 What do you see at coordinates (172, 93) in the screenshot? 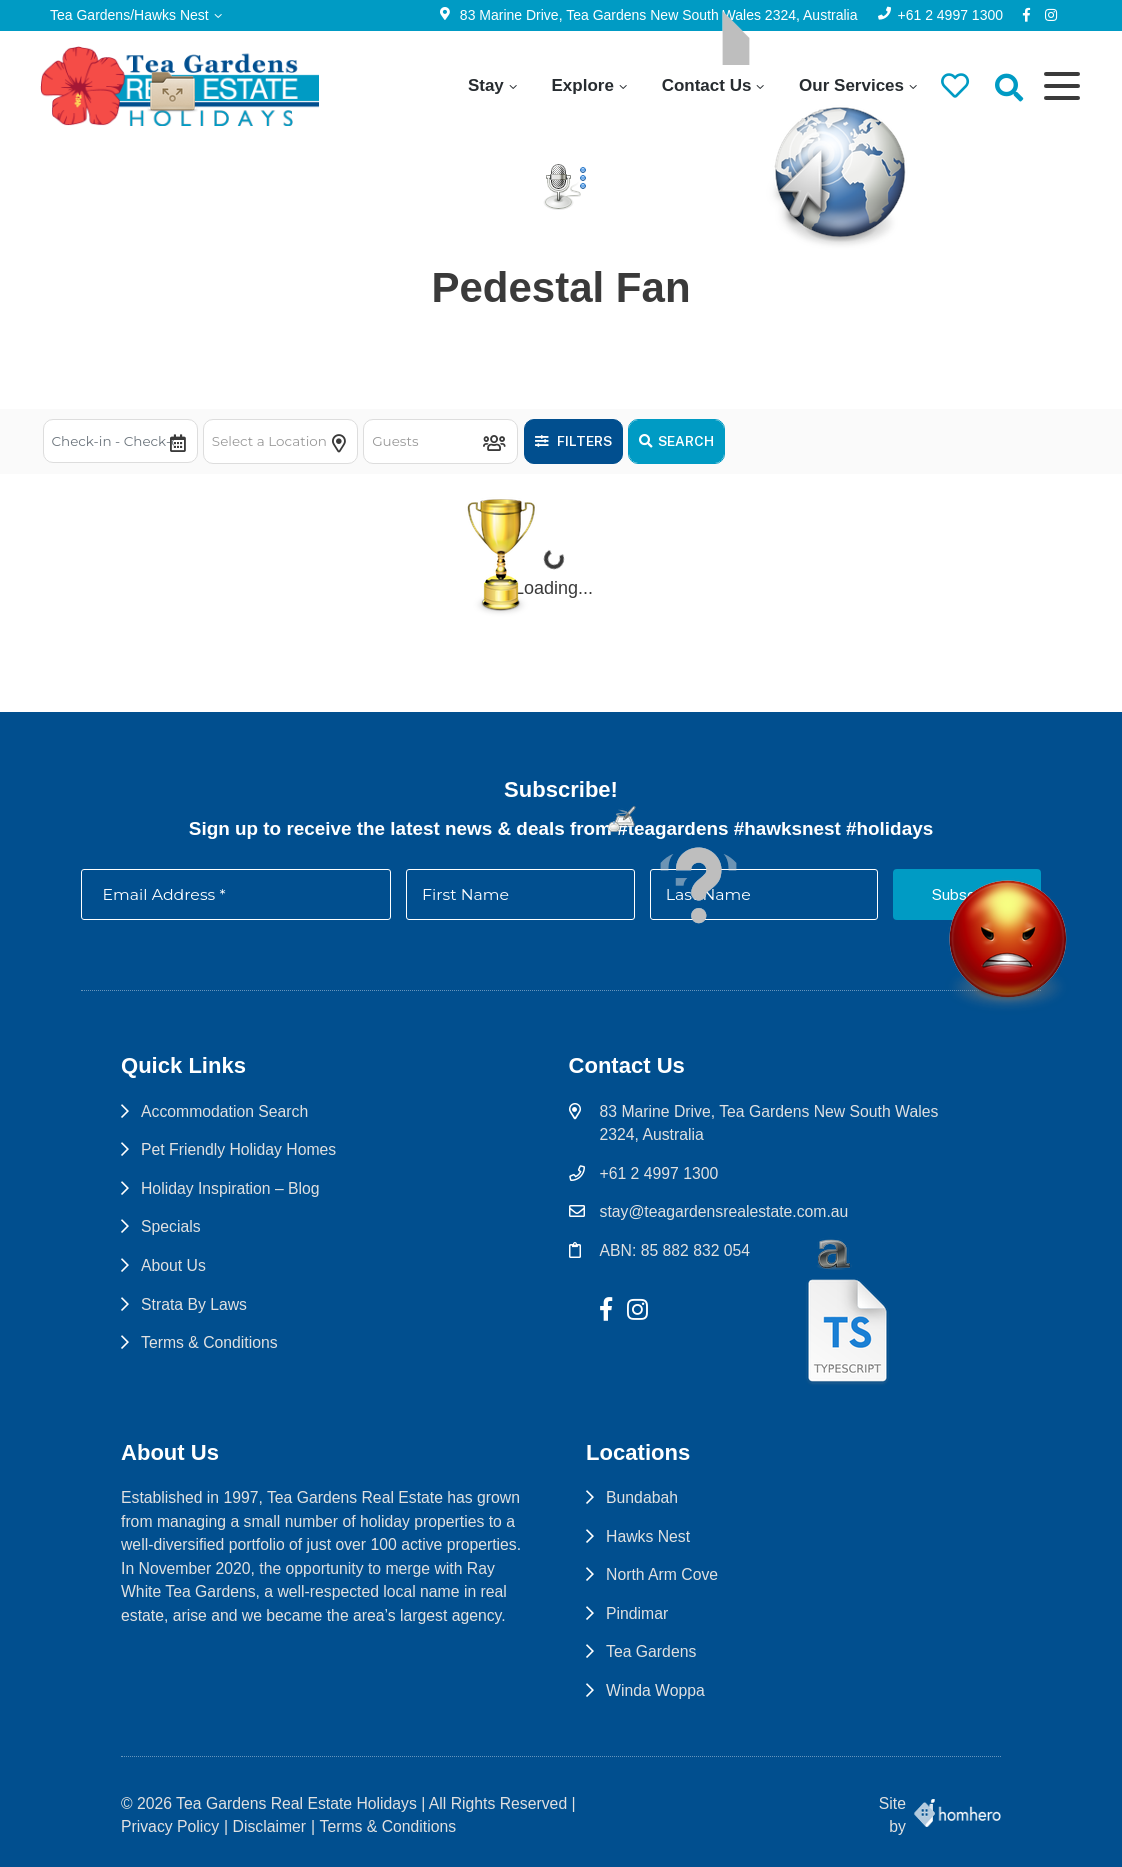
I see `access your public shared folder` at bounding box center [172, 93].